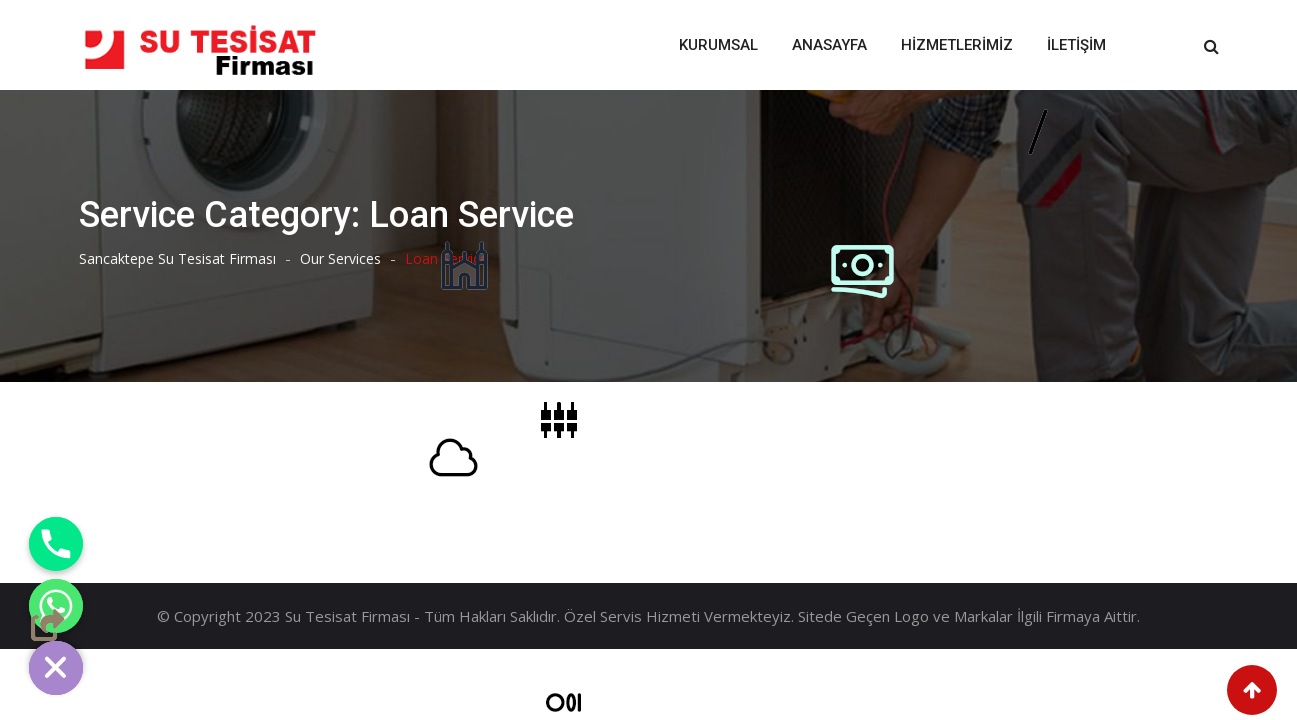 Image resolution: width=1297 pixels, height=720 pixels. Describe the element at coordinates (453, 457) in the screenshot. I see `access cloud storage` at that location.